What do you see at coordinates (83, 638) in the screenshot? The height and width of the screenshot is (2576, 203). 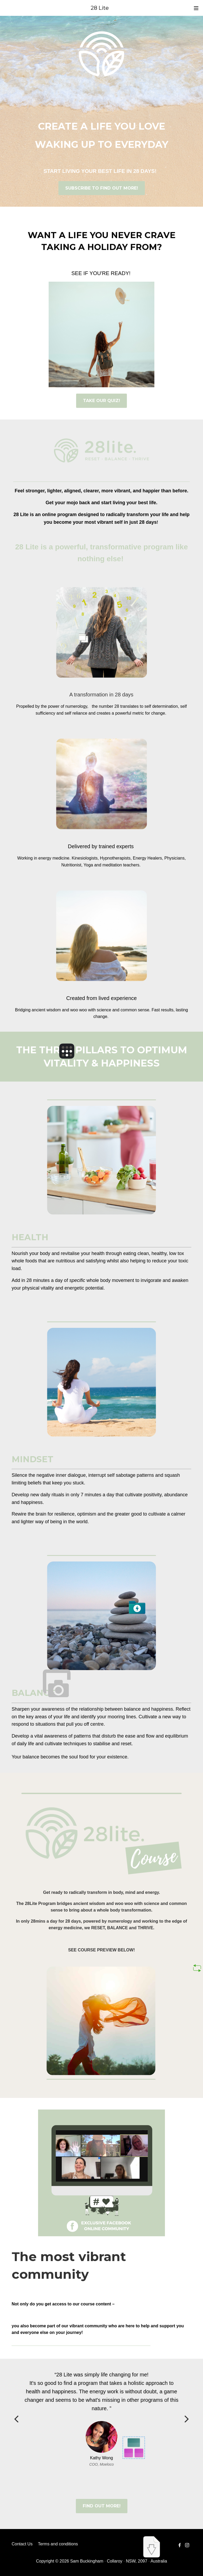 I see `access window management settings` at bounding box center [83, 638].